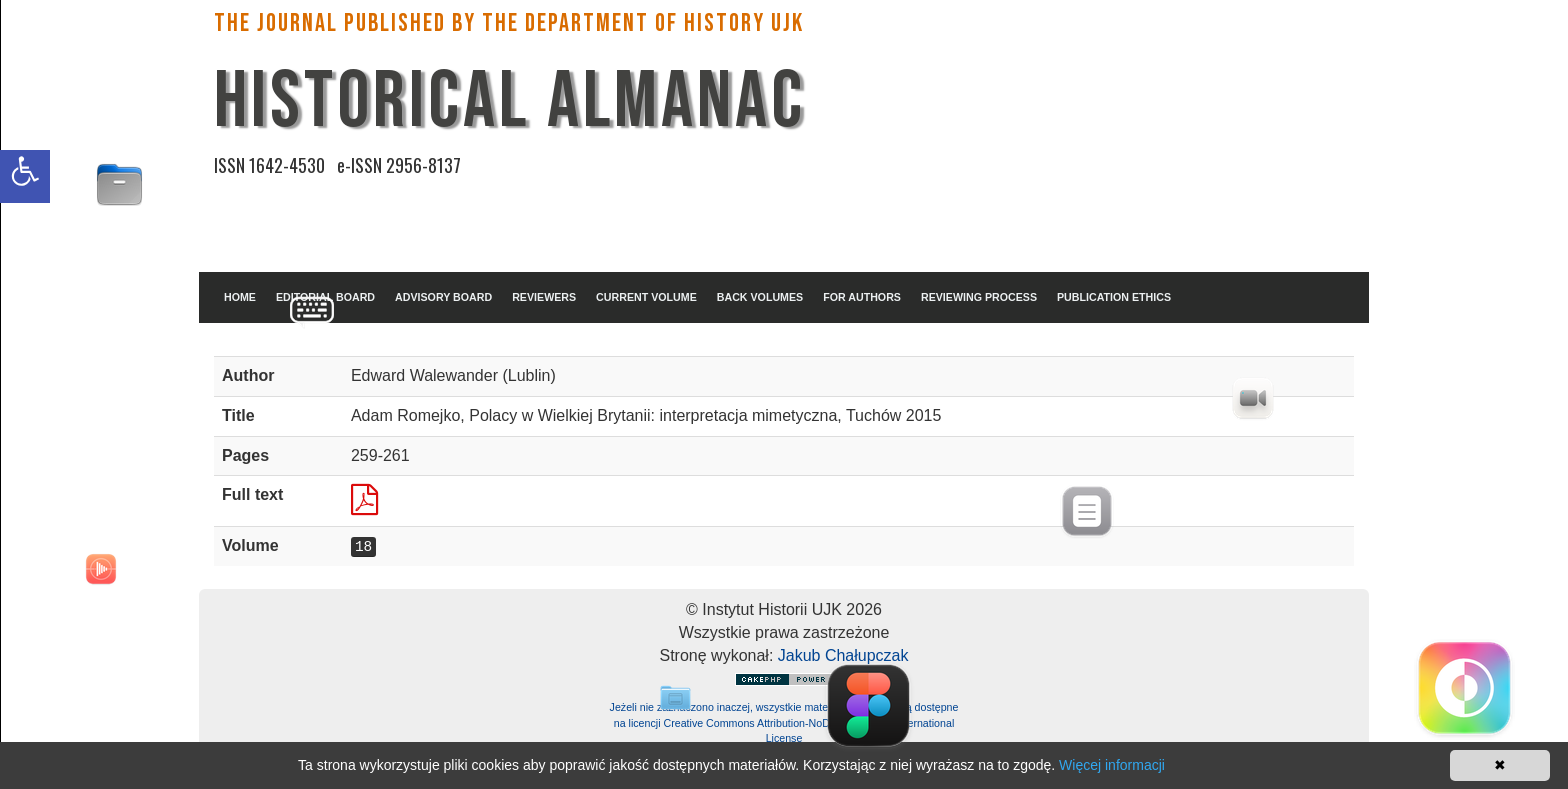  Describe the element at coordinates (119, 184) in the screenshot. I see `open the file manager application` at that location.